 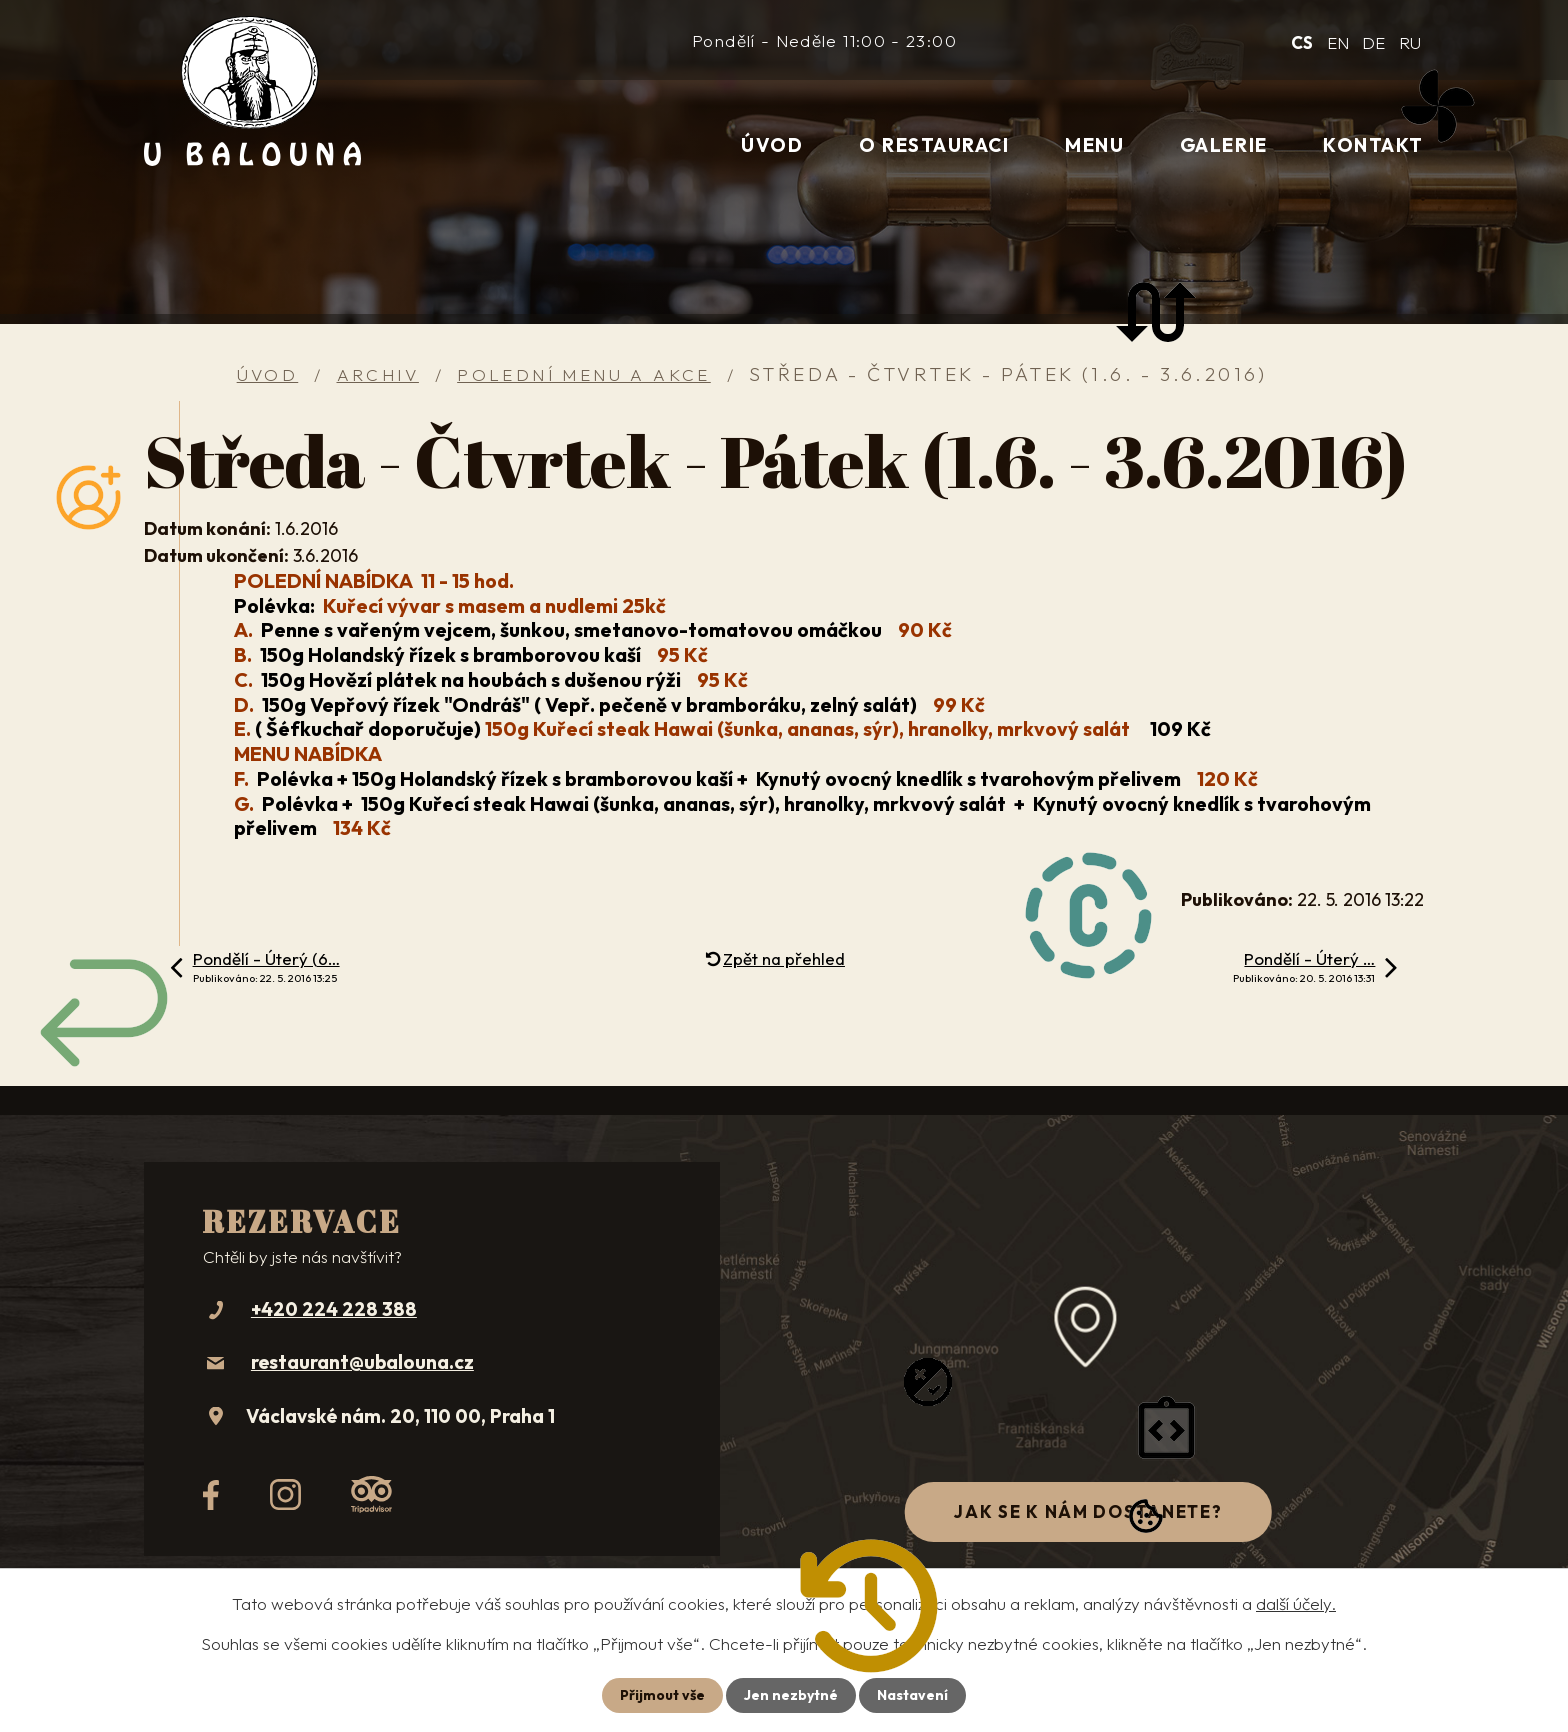 I want to click on manage cookie preferences and privacy settings, so click(x=1146, y=1516).